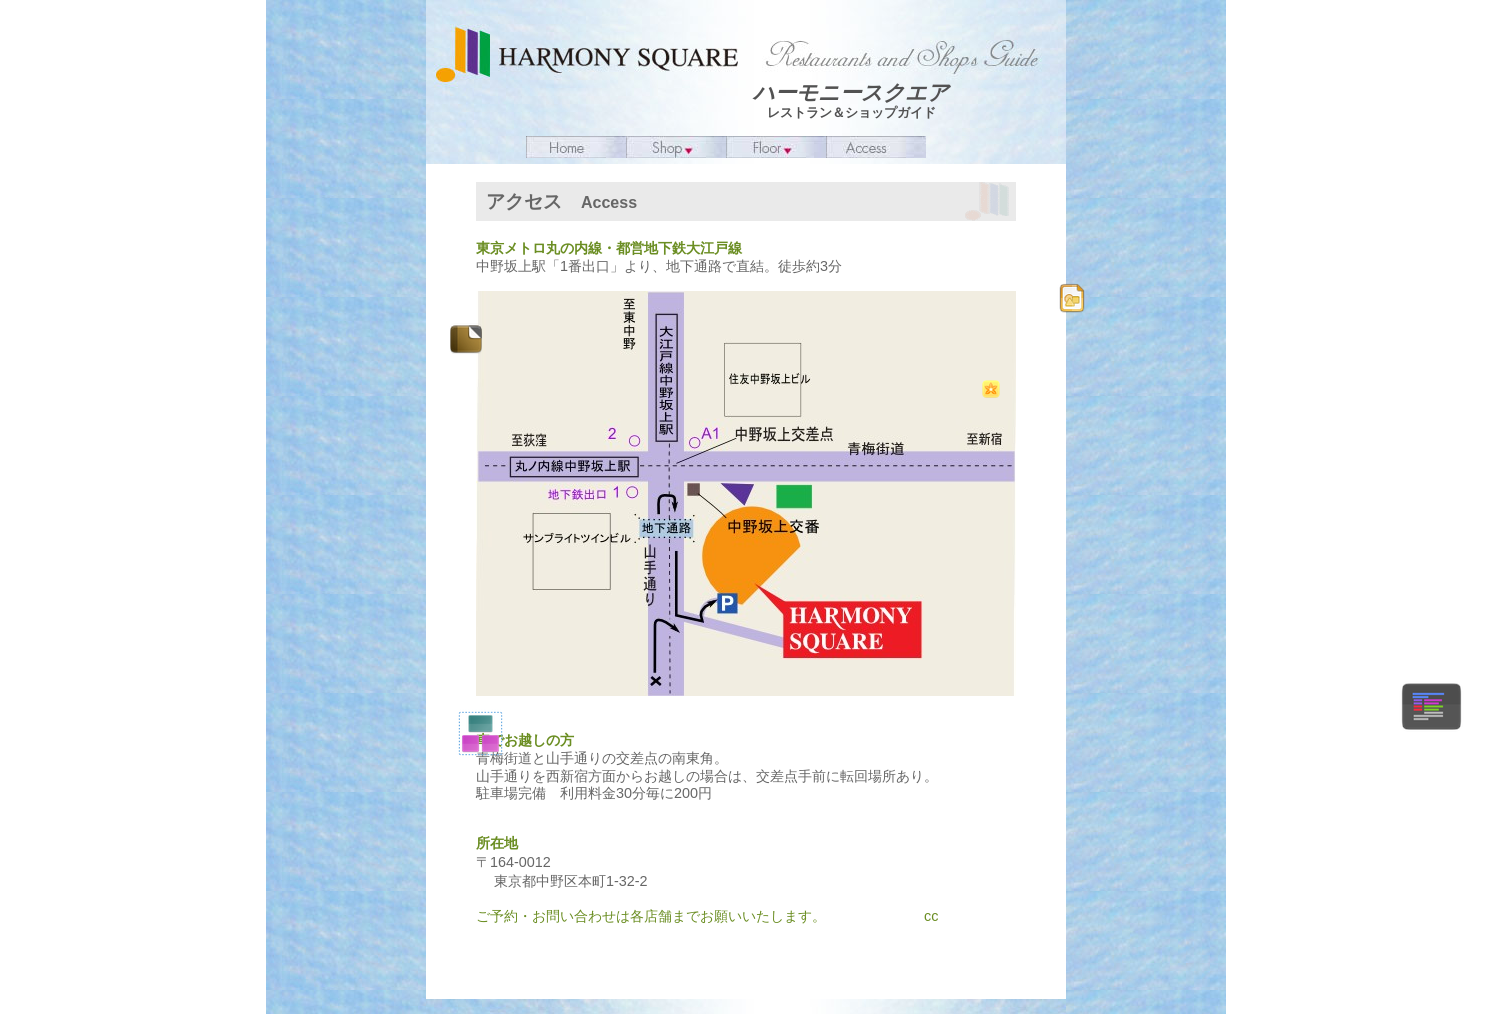 This screenshot has height=1014, width=1492. I want to click on open the software development environment, so click(1431, 706).